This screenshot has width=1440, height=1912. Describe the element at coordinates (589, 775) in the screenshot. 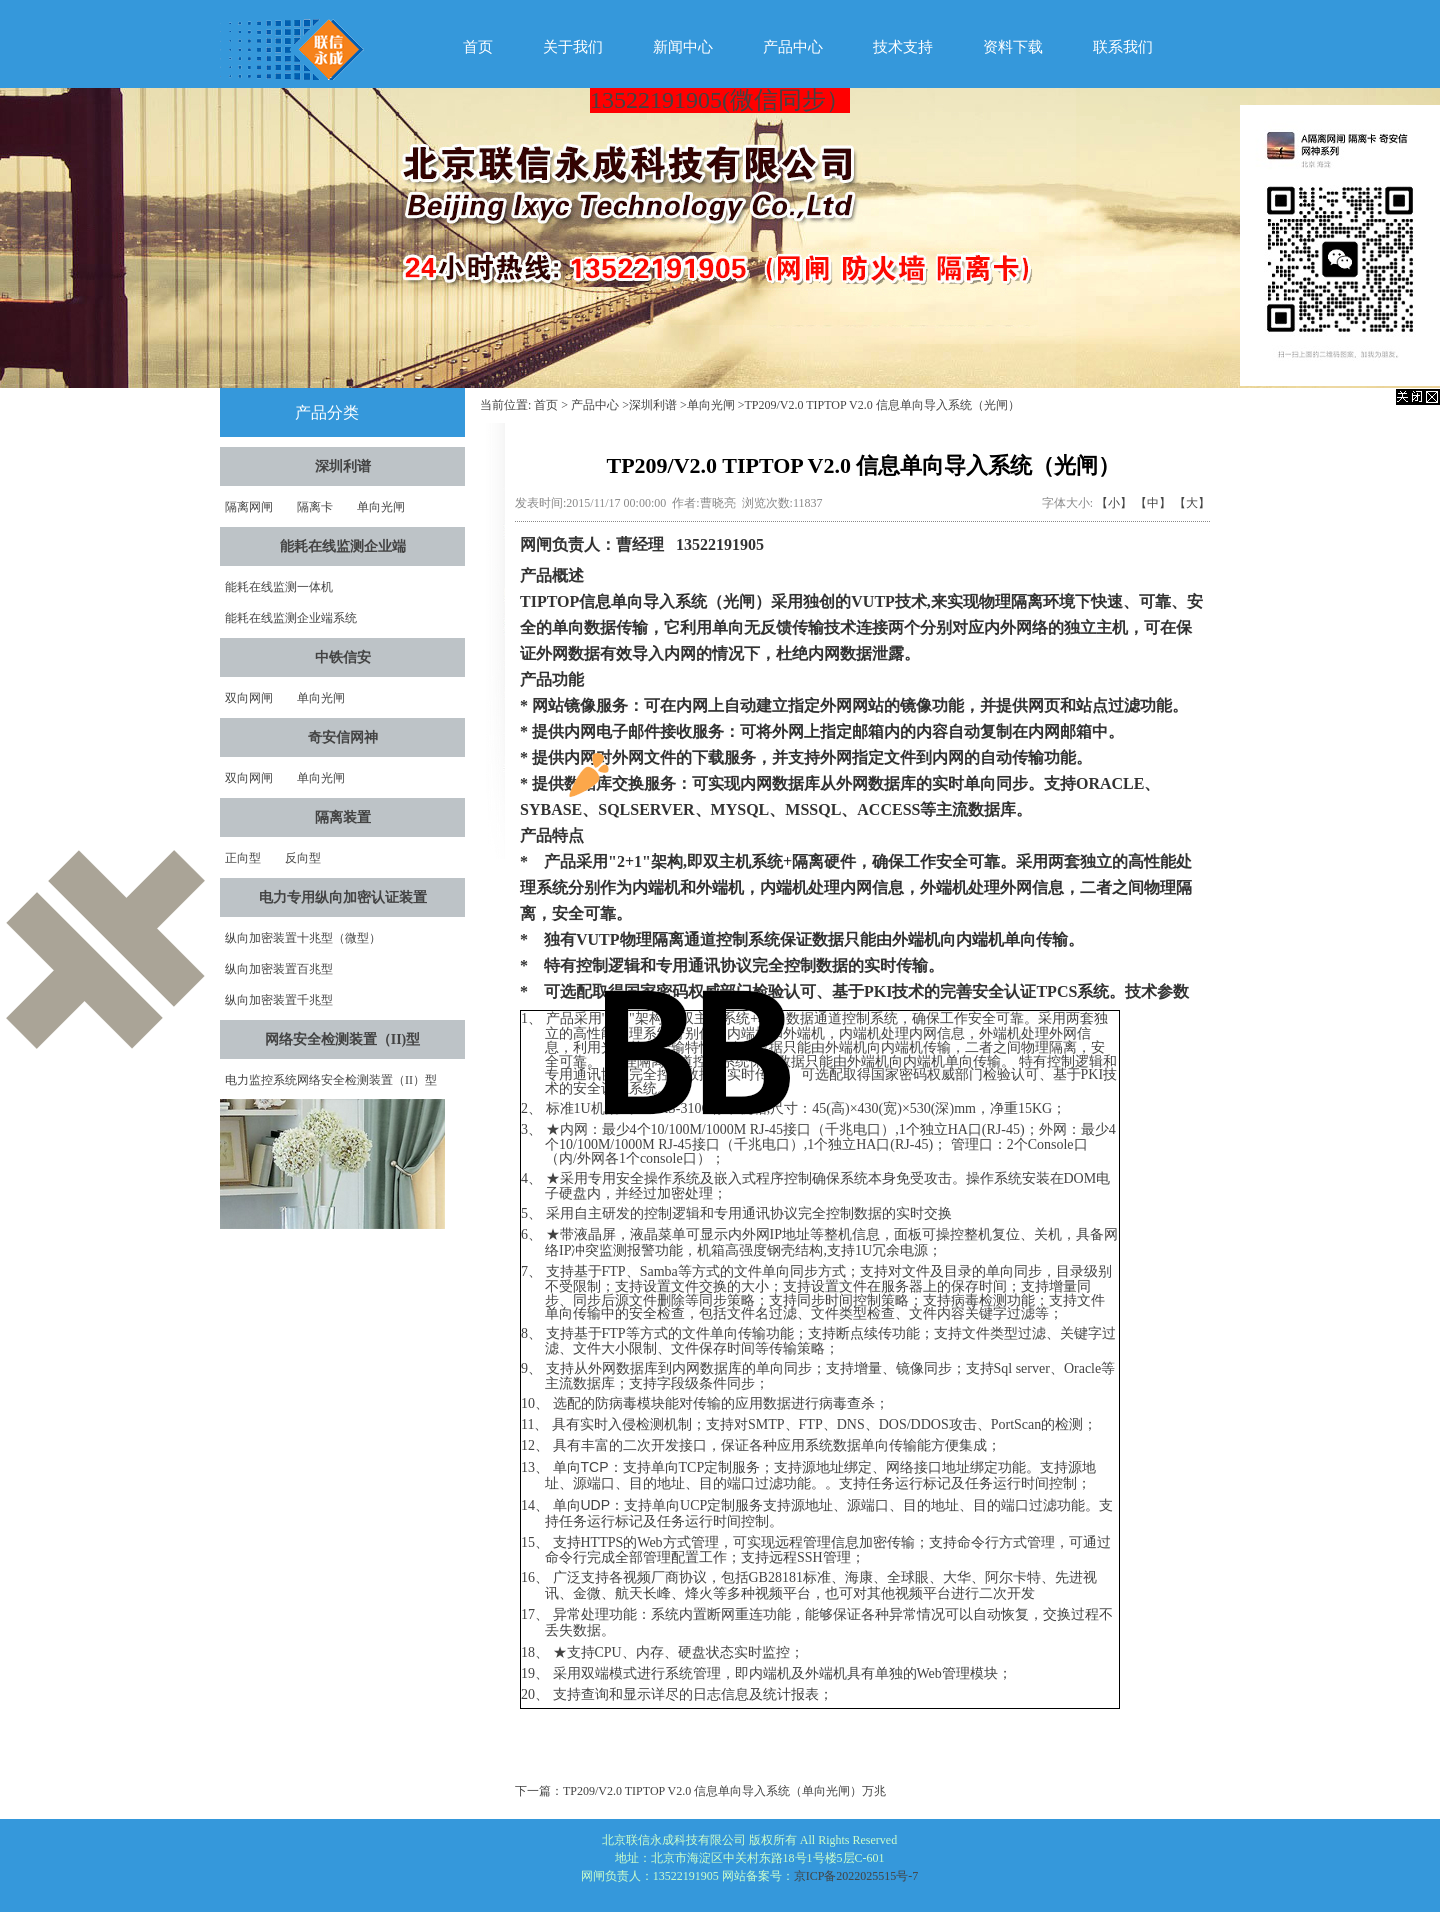

I see `open the Instacart app` at that location.